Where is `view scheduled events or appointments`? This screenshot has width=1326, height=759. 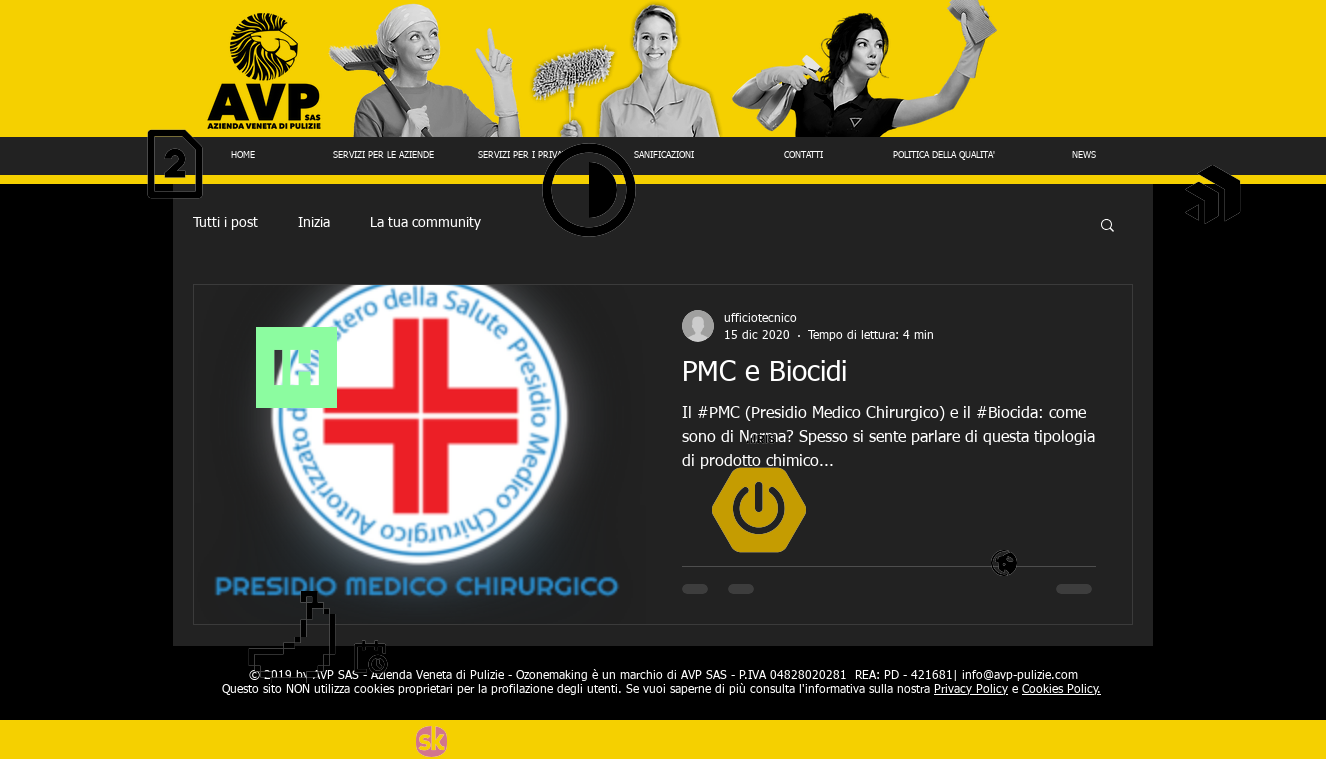
view scheduled events or appointments is located at coordinates (370, 658).